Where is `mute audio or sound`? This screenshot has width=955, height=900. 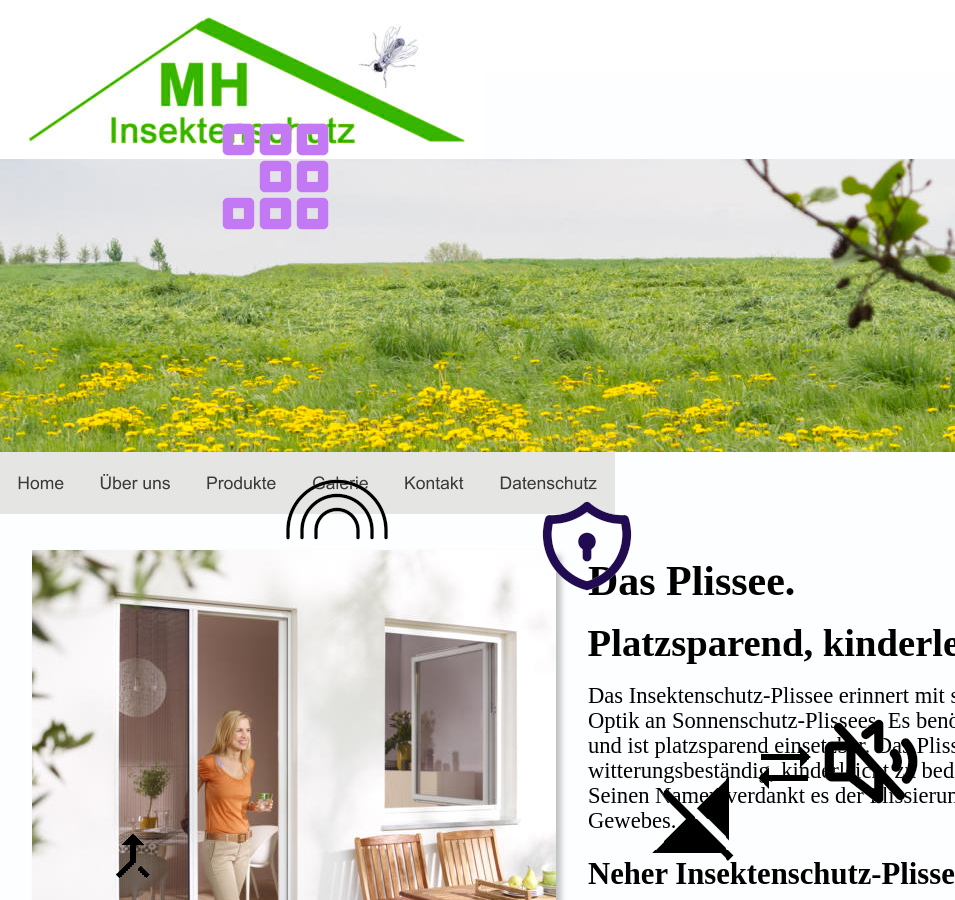 mute audio or sound is located at coordinates (869, 761).